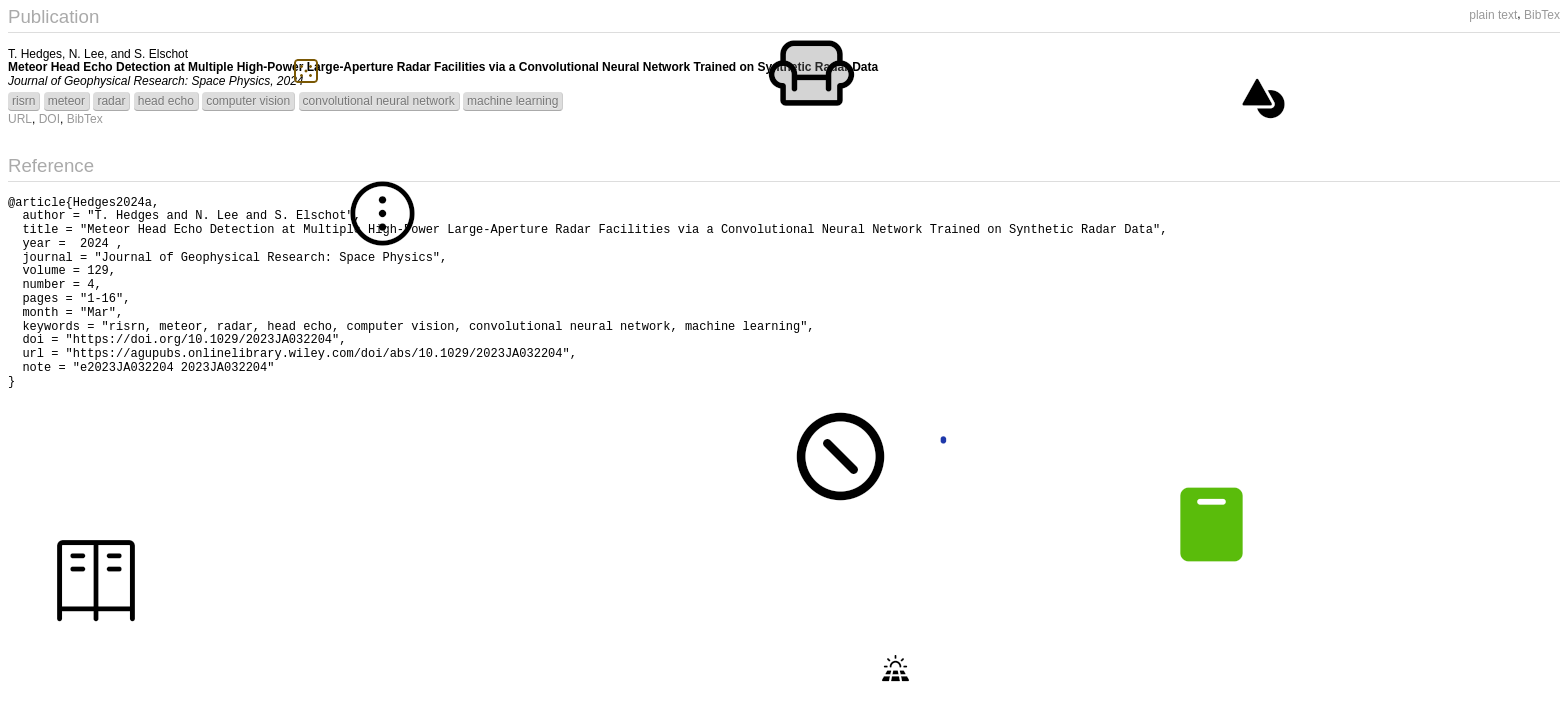 The width and height of the screenshot is (1568, 720). I want to click on access shape tools or drawing options, so click(1263, 98).